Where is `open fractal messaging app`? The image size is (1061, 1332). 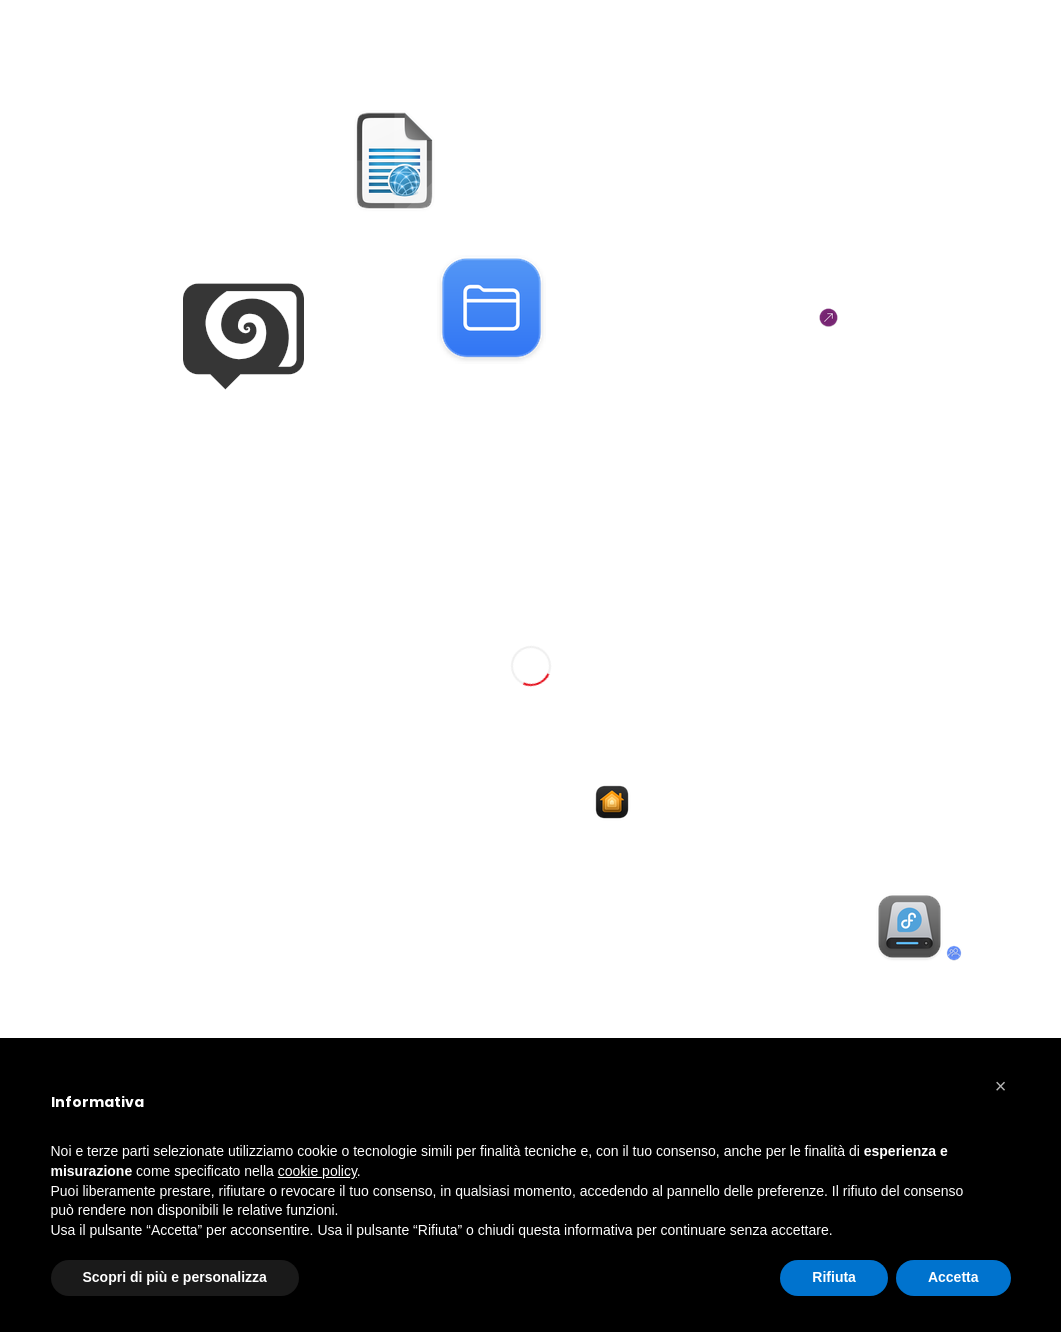
open fractal messaging app is located at coordinates (243, 336).